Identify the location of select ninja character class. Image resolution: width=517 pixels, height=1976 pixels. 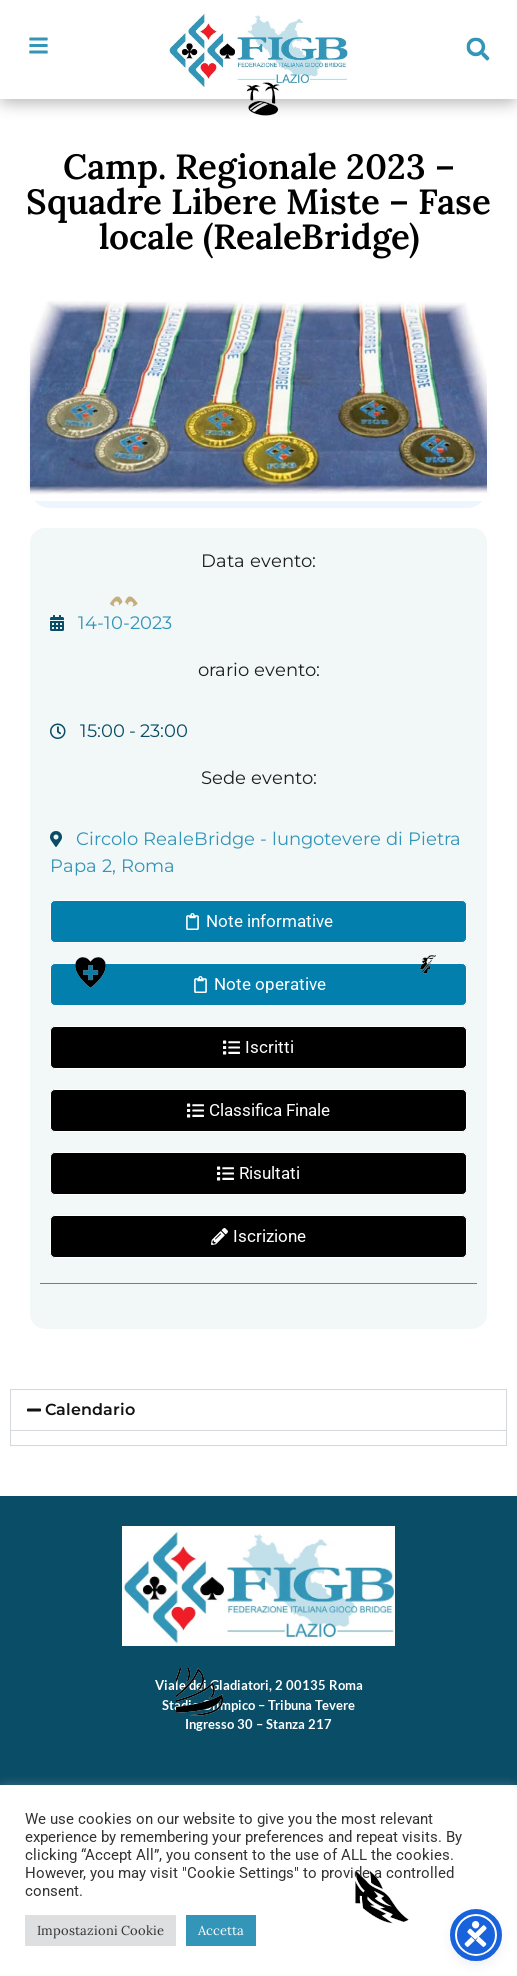
(428, 964).